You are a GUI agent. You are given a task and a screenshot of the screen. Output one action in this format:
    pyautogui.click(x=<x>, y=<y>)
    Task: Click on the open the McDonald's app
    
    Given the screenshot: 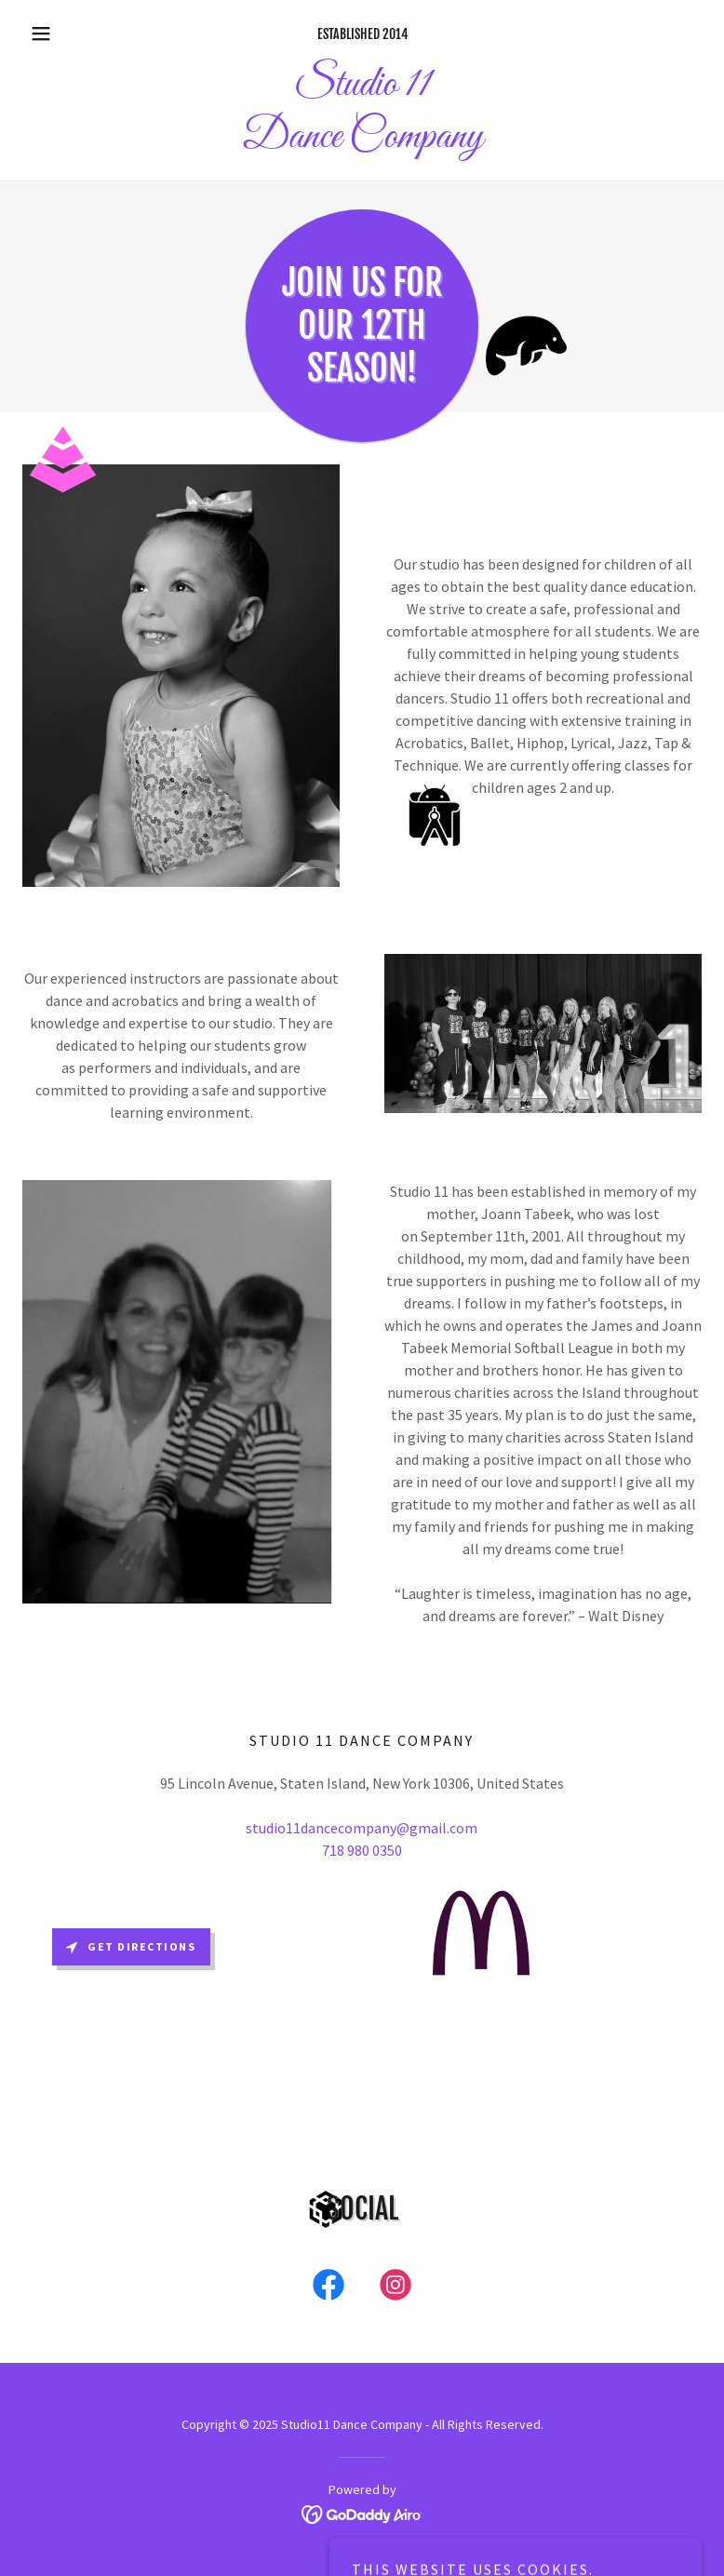 What is the action you would take?
    pyautogui.click(x=481, y=1933)
    